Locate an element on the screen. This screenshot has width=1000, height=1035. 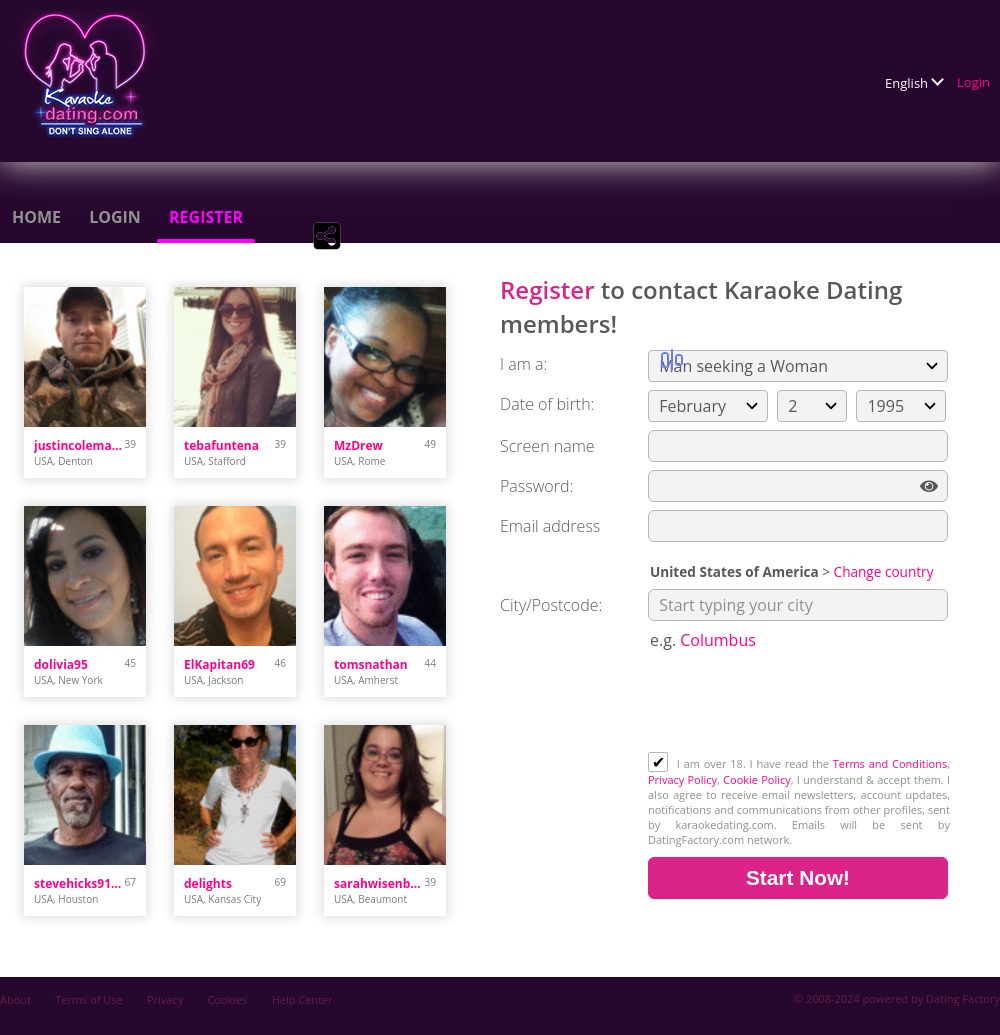
share content to social media or other apps is located at coordinates (327, 236).